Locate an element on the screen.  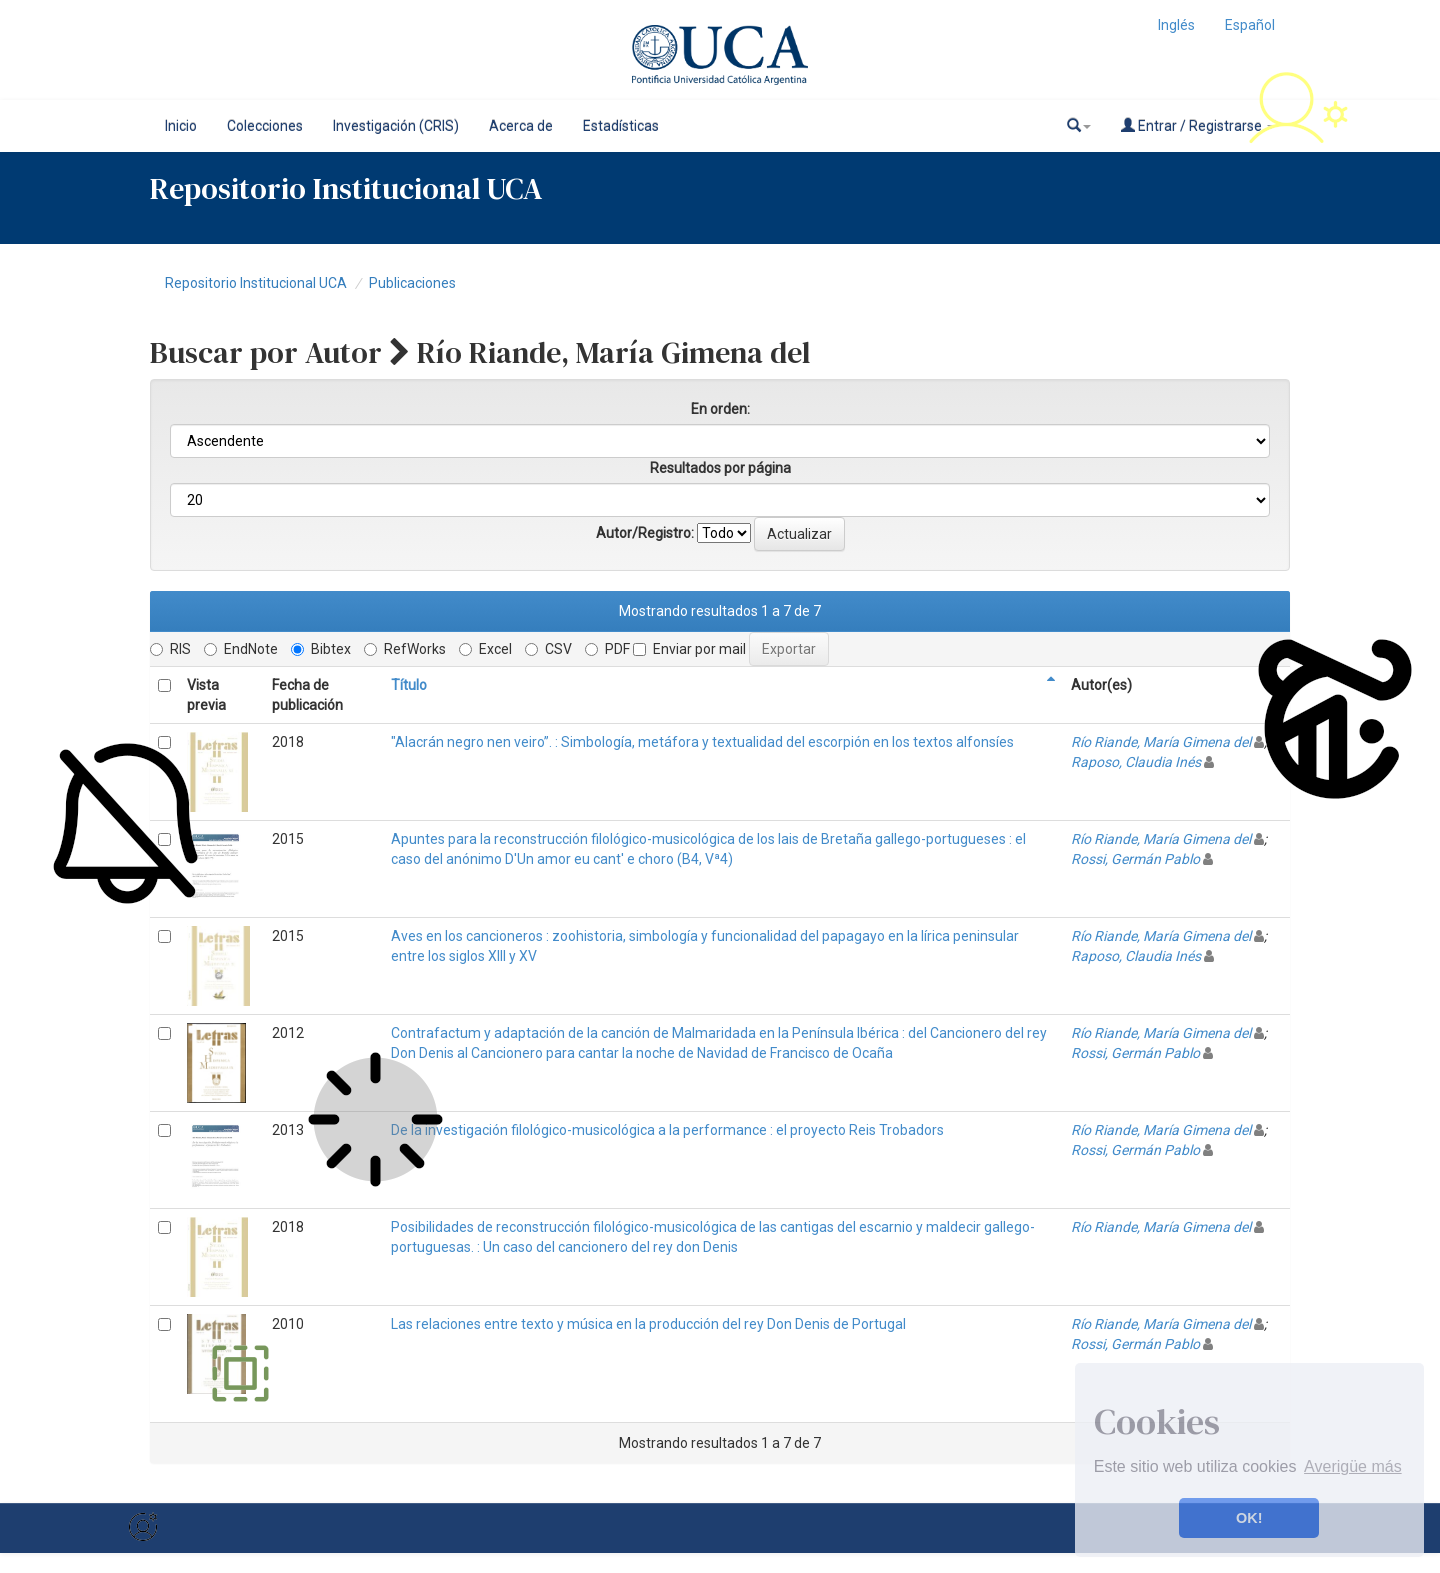
access user settings is located at coordinates (1295, 111).